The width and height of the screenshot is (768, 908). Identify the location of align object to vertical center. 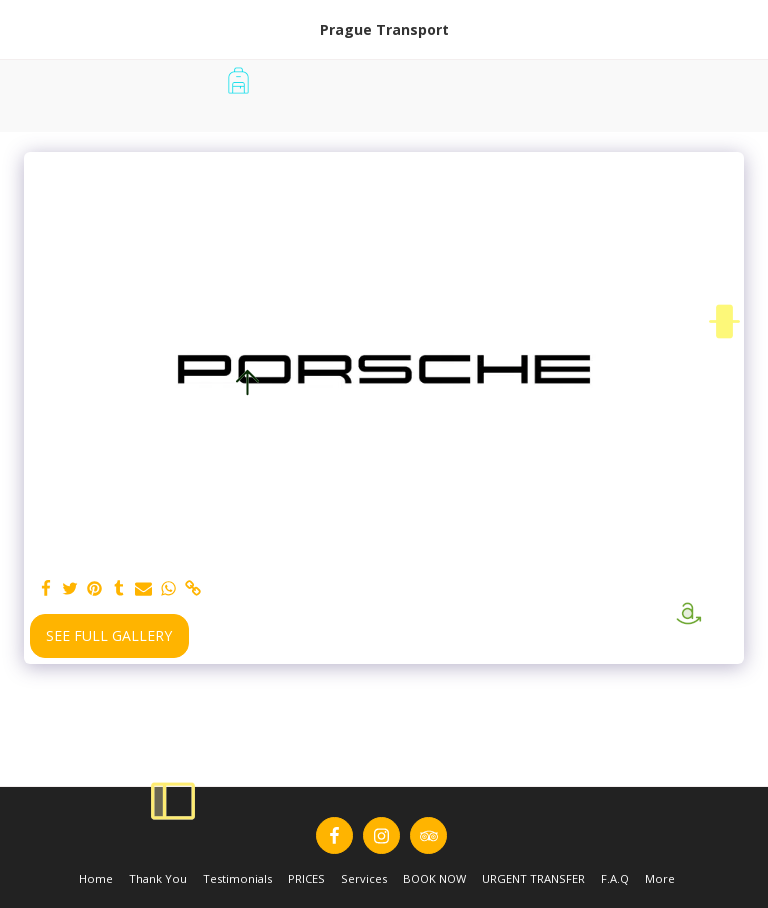
(724, 321).